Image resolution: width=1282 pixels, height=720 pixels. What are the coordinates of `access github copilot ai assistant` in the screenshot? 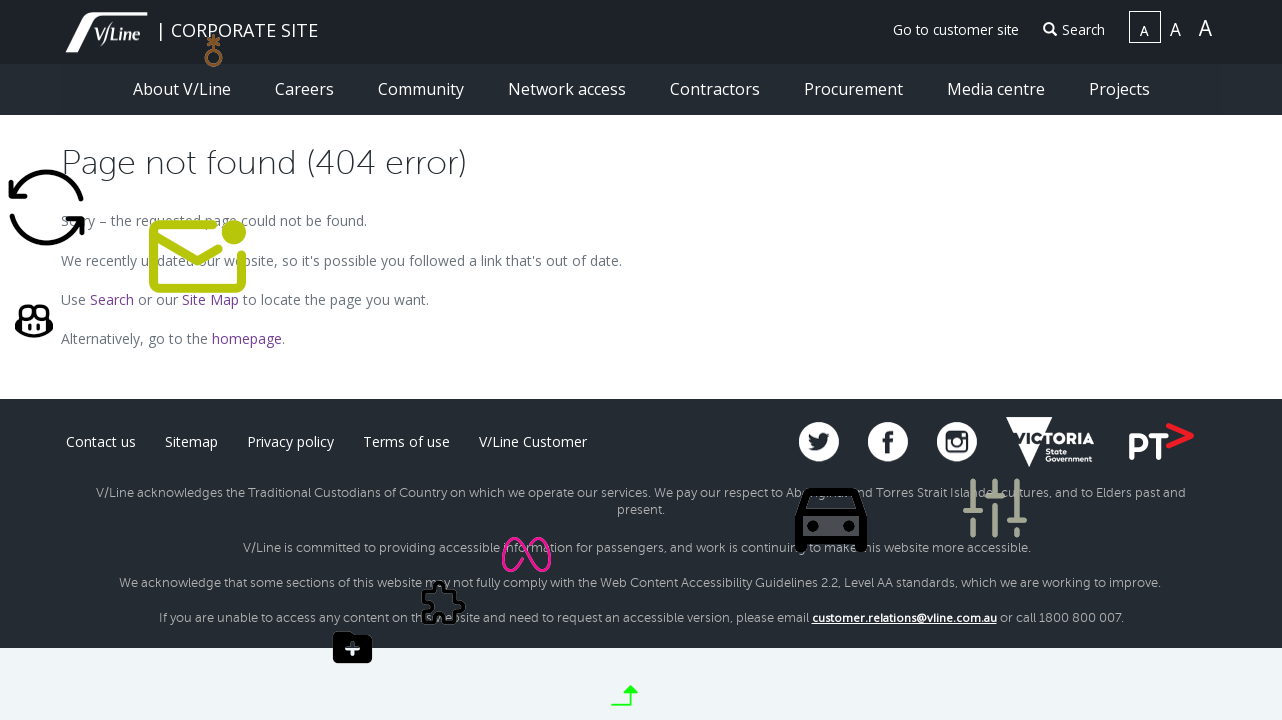 It's located at (34, 321).